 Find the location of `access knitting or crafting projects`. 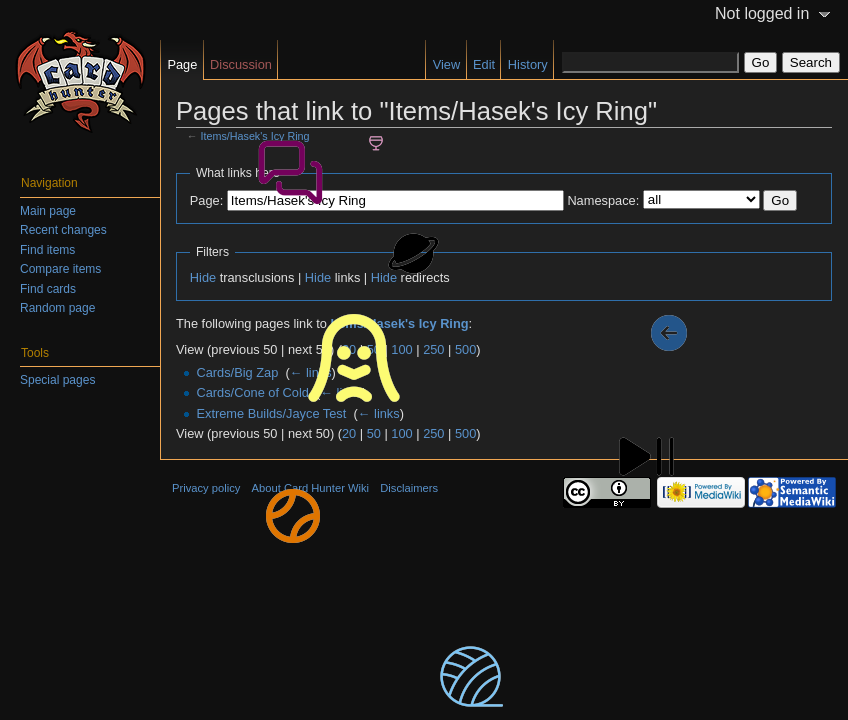

access knitting or crafting projects is located at coordinates (470, 676).